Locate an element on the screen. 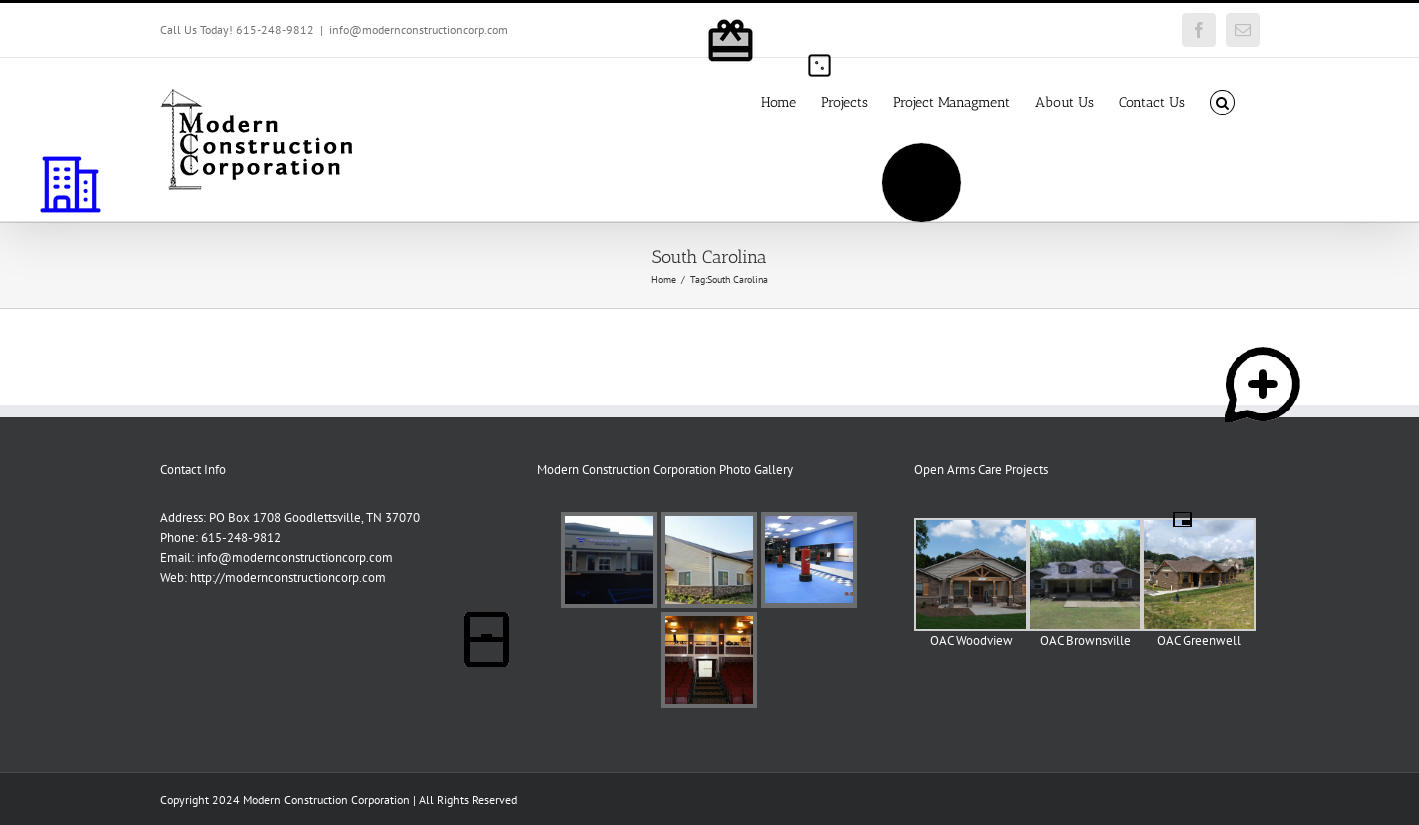  indicates a filled or selected state is located at coordinates (921, 182).